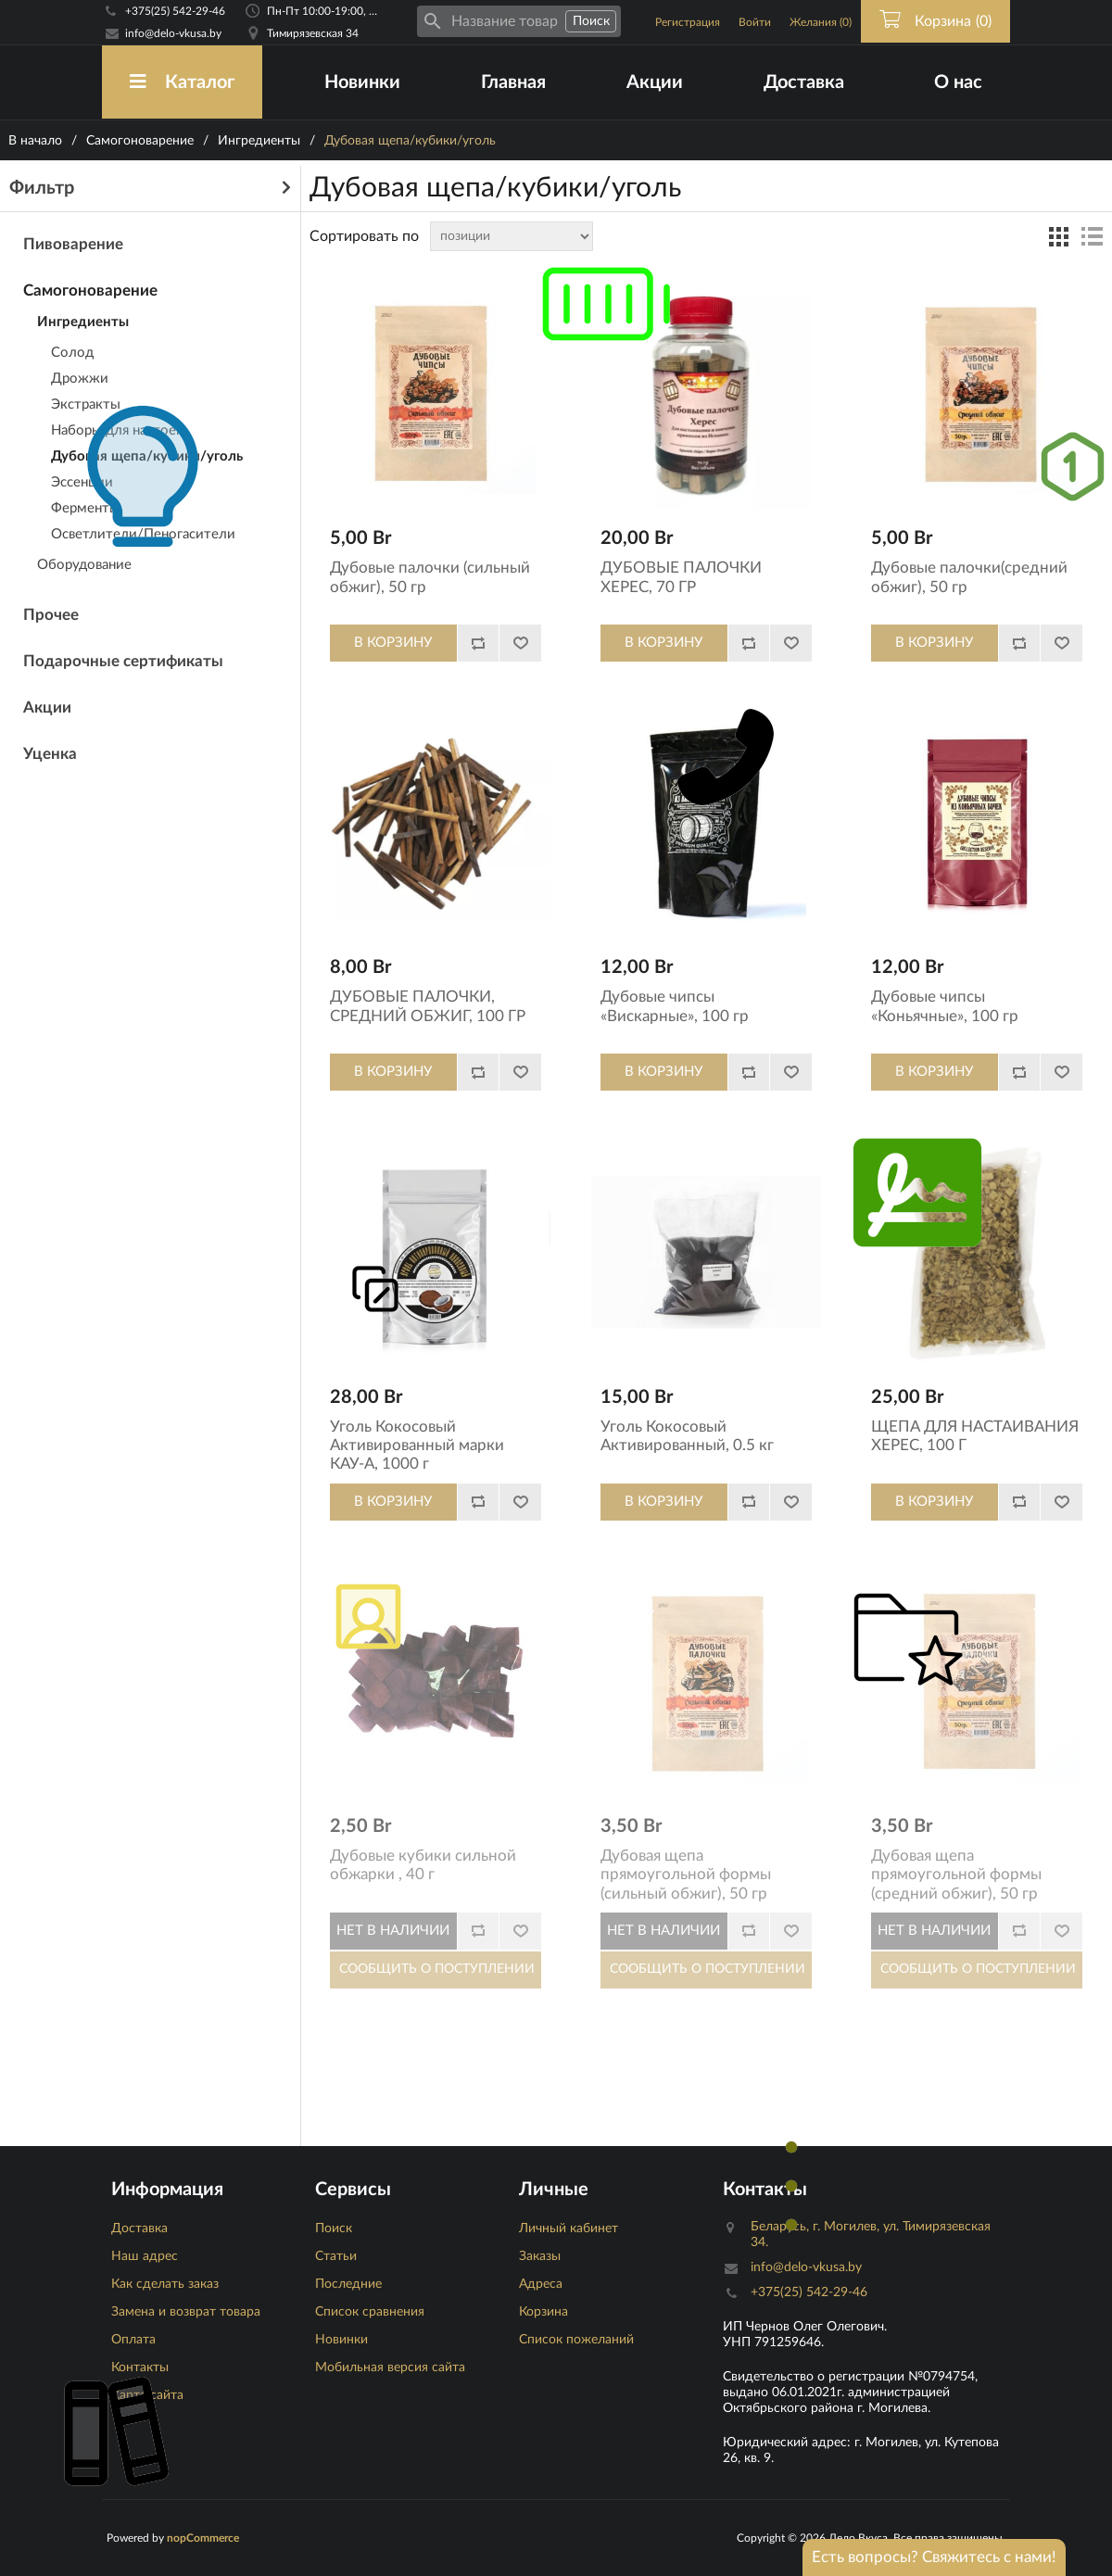 The width and height of the screenshot is (1112, 2576). I want to click on access your library or book collection, so click(112, 2433).